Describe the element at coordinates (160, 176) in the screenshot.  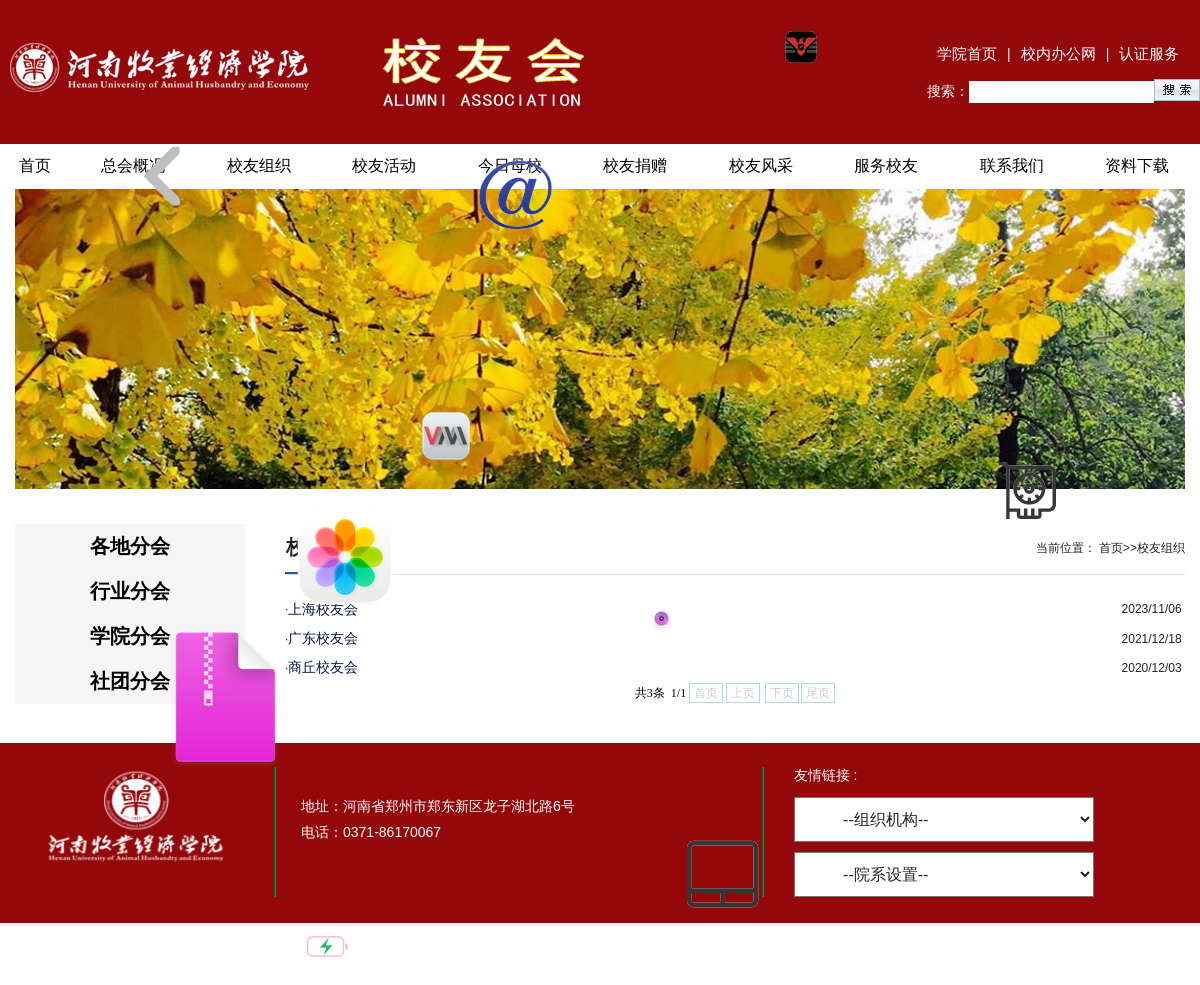
I see `go back to previous screen` at that location.